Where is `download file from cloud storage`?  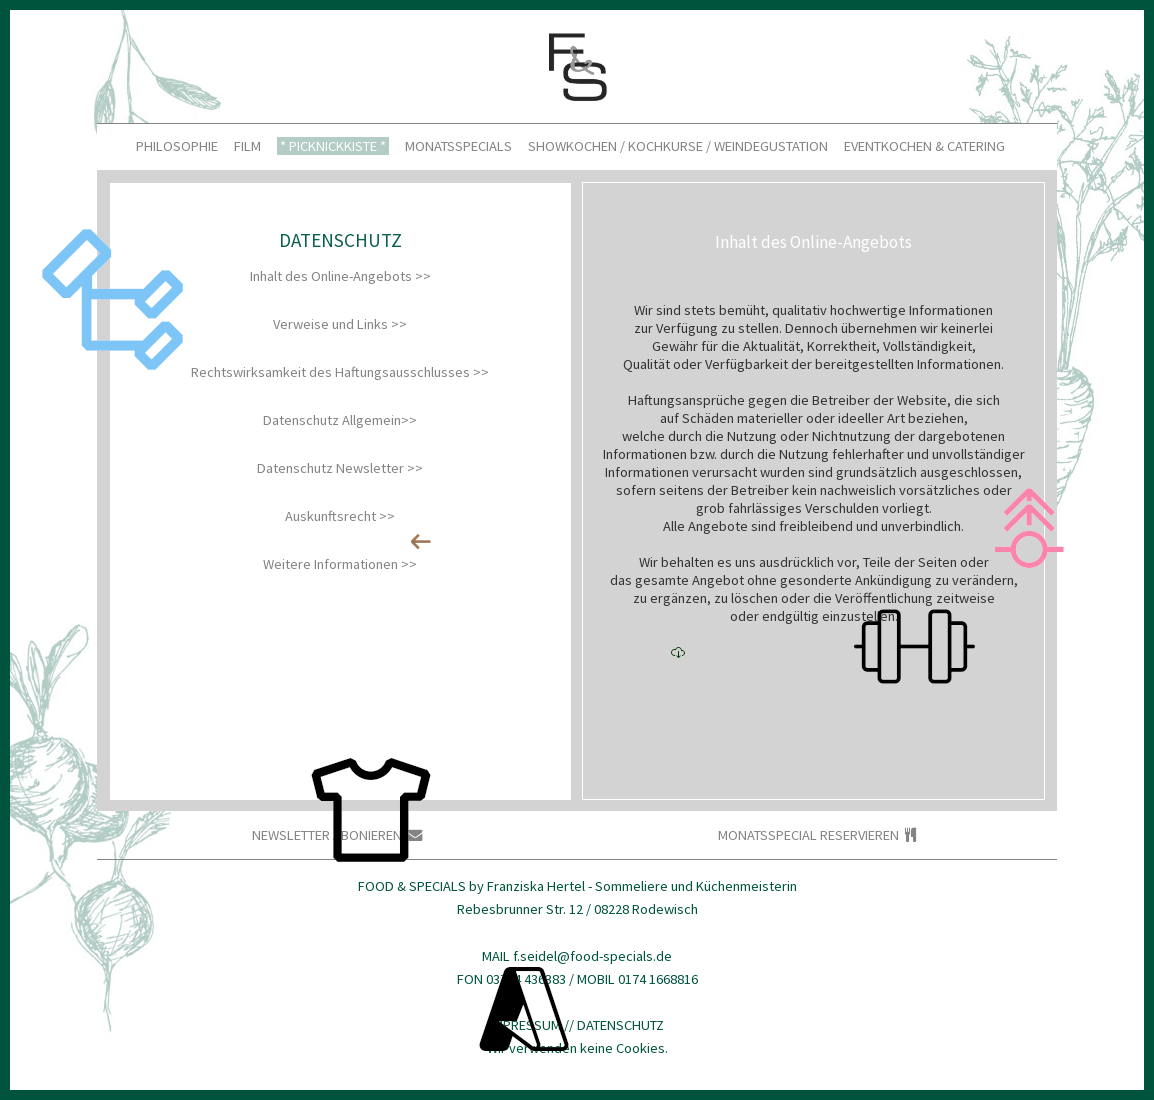
download file from cloud storage is located at coordinates (678, 652).